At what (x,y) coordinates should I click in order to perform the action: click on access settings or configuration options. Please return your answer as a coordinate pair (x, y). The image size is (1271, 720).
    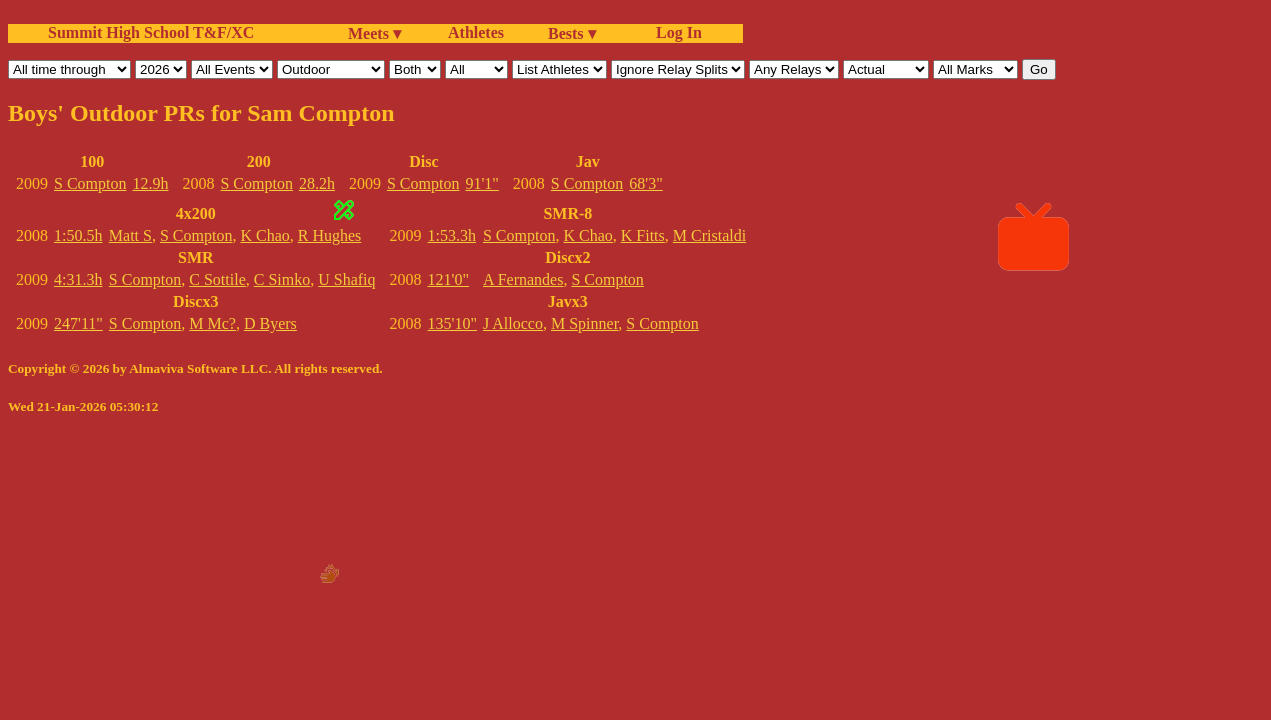
    Looking at the image, I should click on (344, 210).